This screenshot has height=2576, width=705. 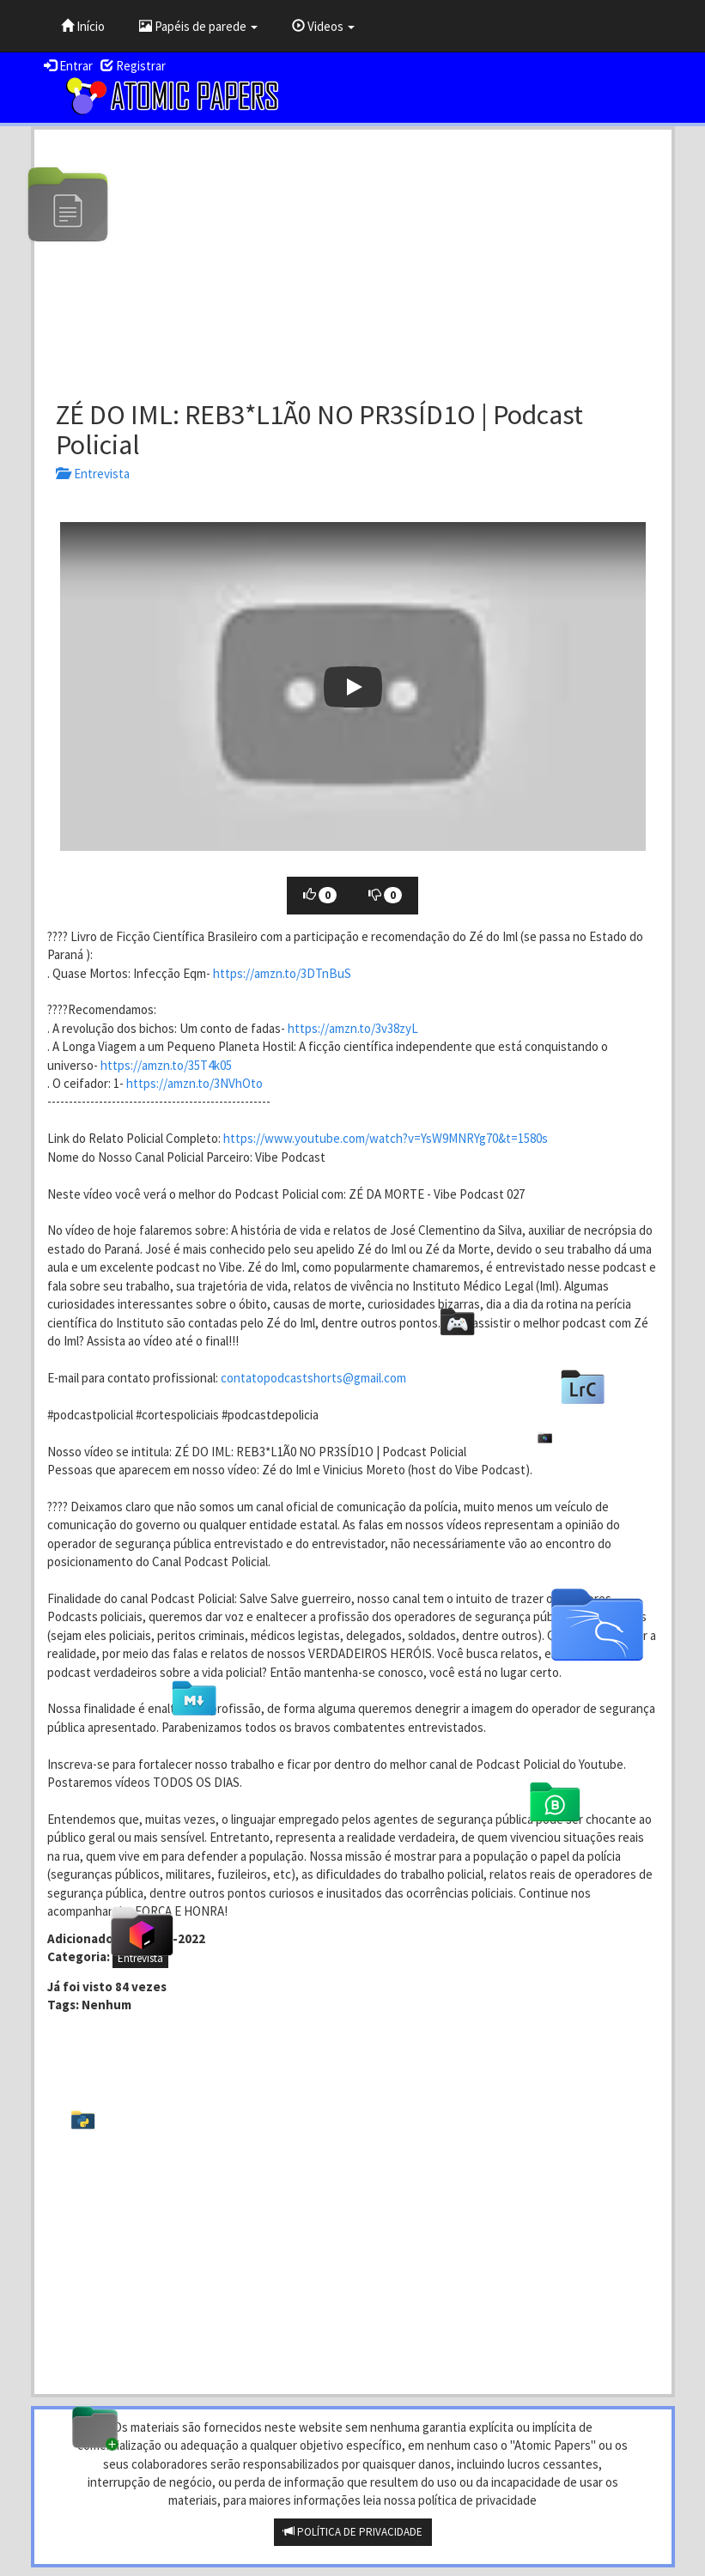 What do you see at coordinates (457, 1322) in the screenshot?
I see `open microsoft games folder` at bounding box center [457, 1322].